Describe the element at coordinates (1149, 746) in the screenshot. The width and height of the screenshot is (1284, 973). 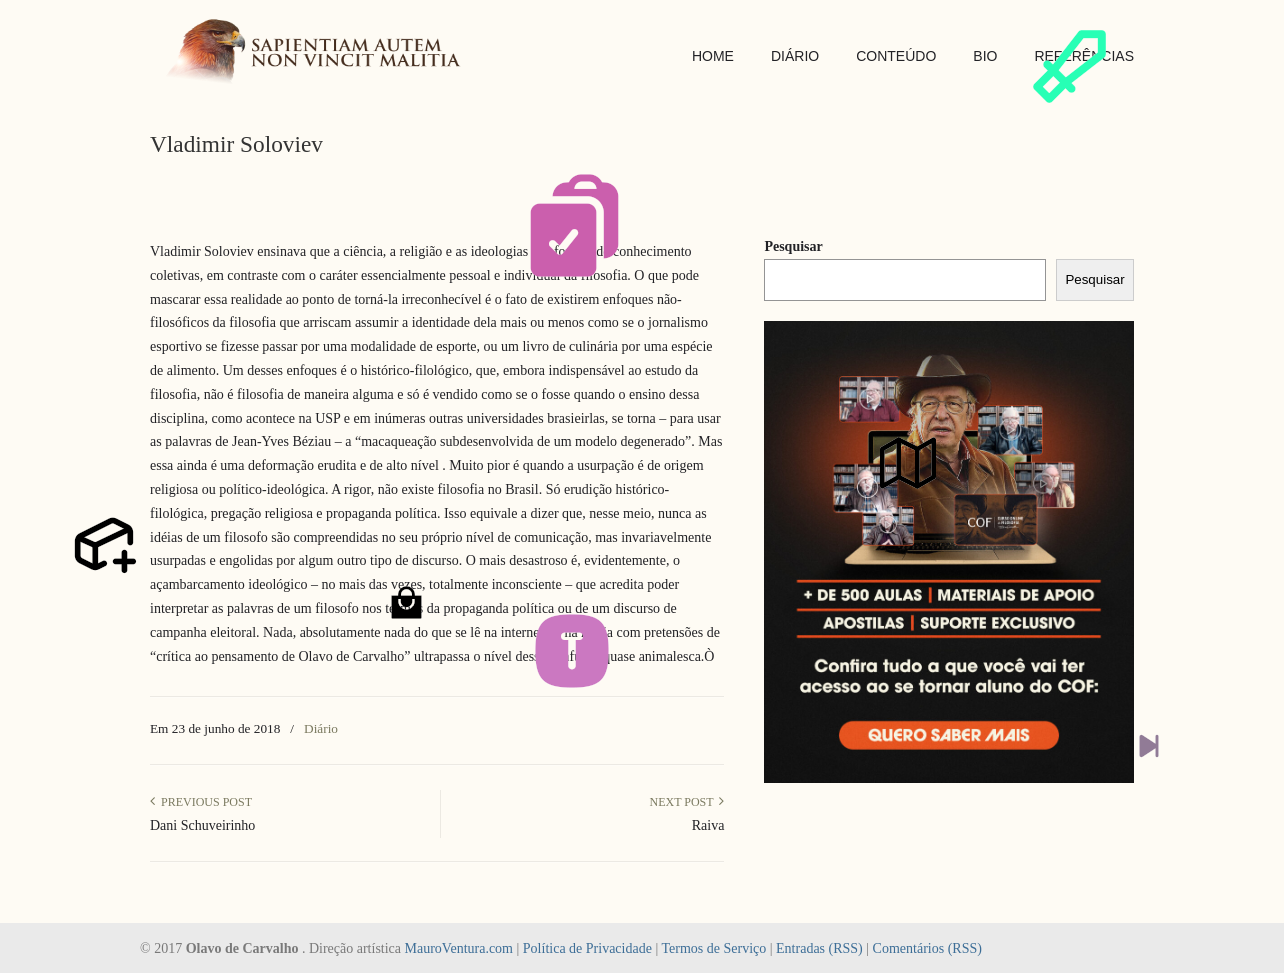
I see `skip to the next track` at that location.